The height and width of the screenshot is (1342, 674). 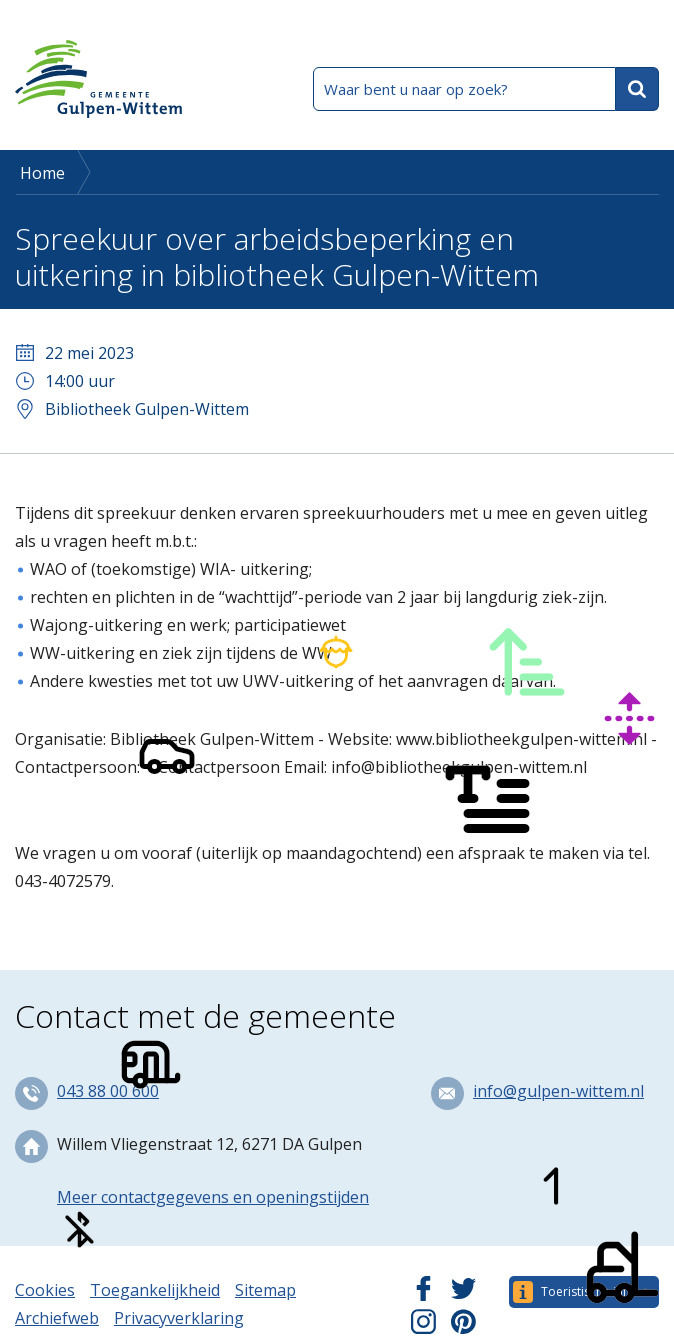 I want to click on access vehicle or driving settings, so click(x=167, y=754).